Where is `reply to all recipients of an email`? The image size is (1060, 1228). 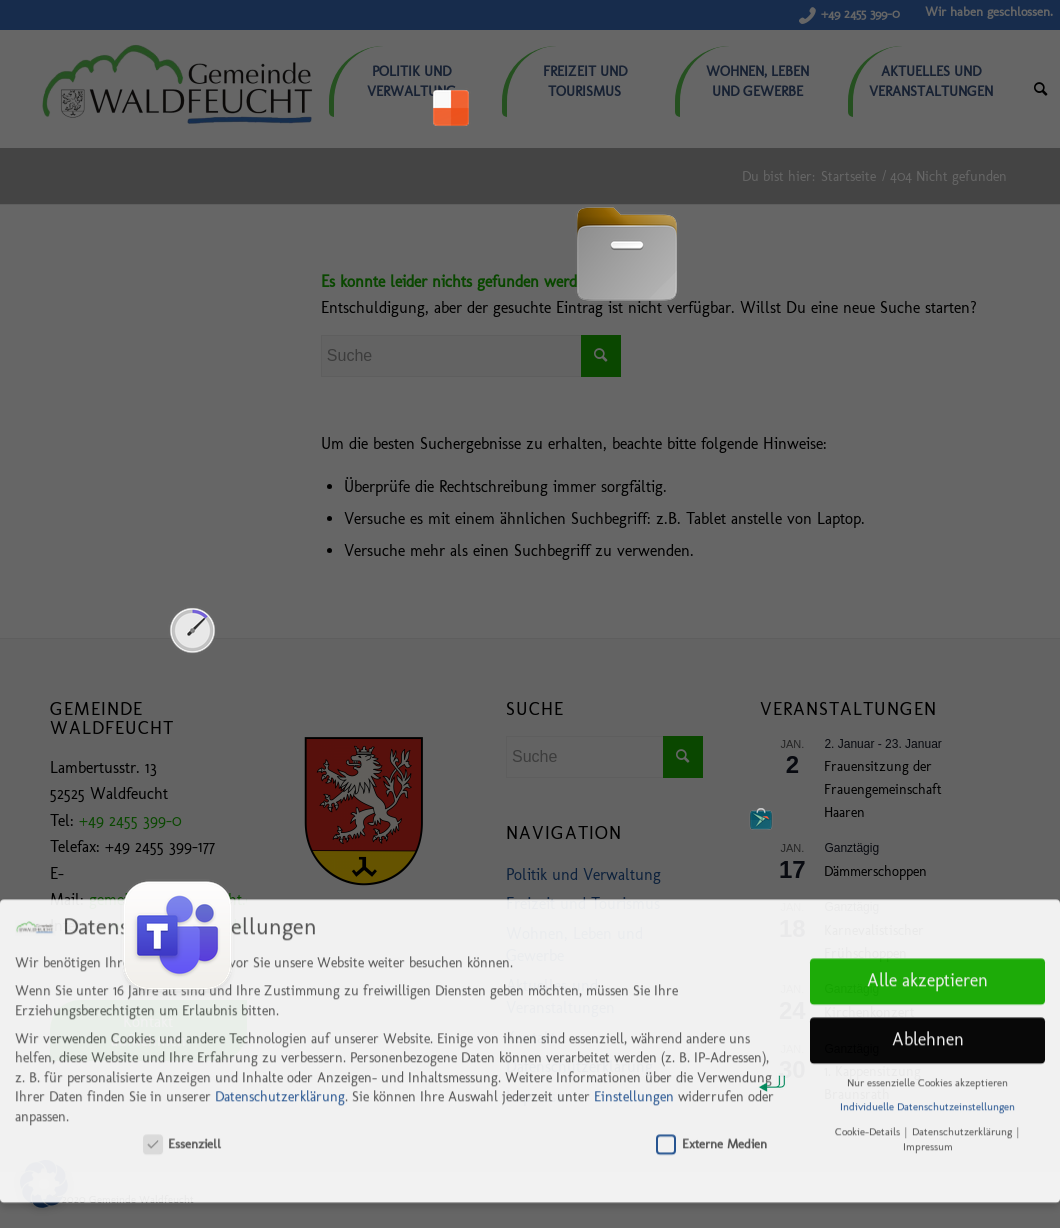
reply to all recipients of an email is located at coordinates (771, 1083).